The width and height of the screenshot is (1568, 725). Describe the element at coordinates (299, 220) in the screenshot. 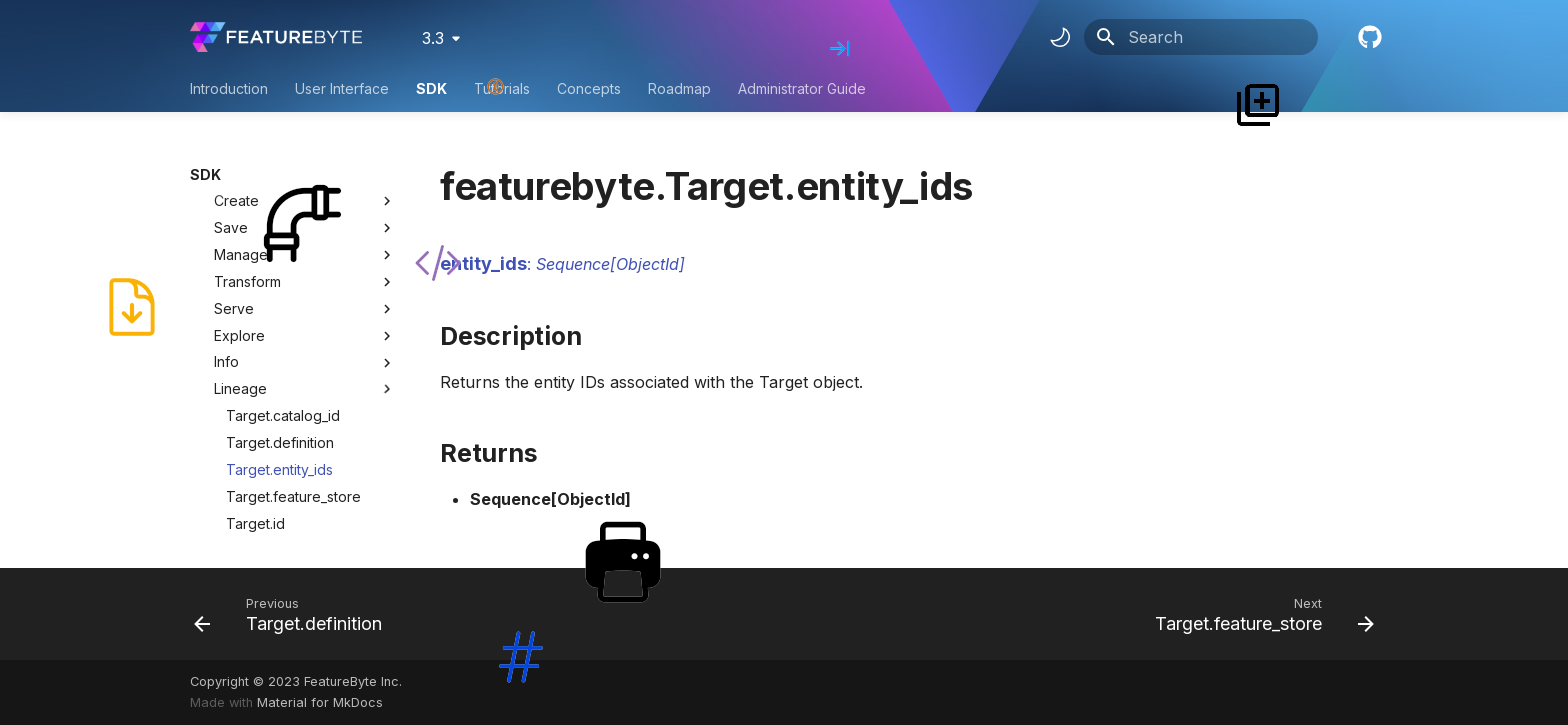

I see `plumbing or pipe system settings` at that location.